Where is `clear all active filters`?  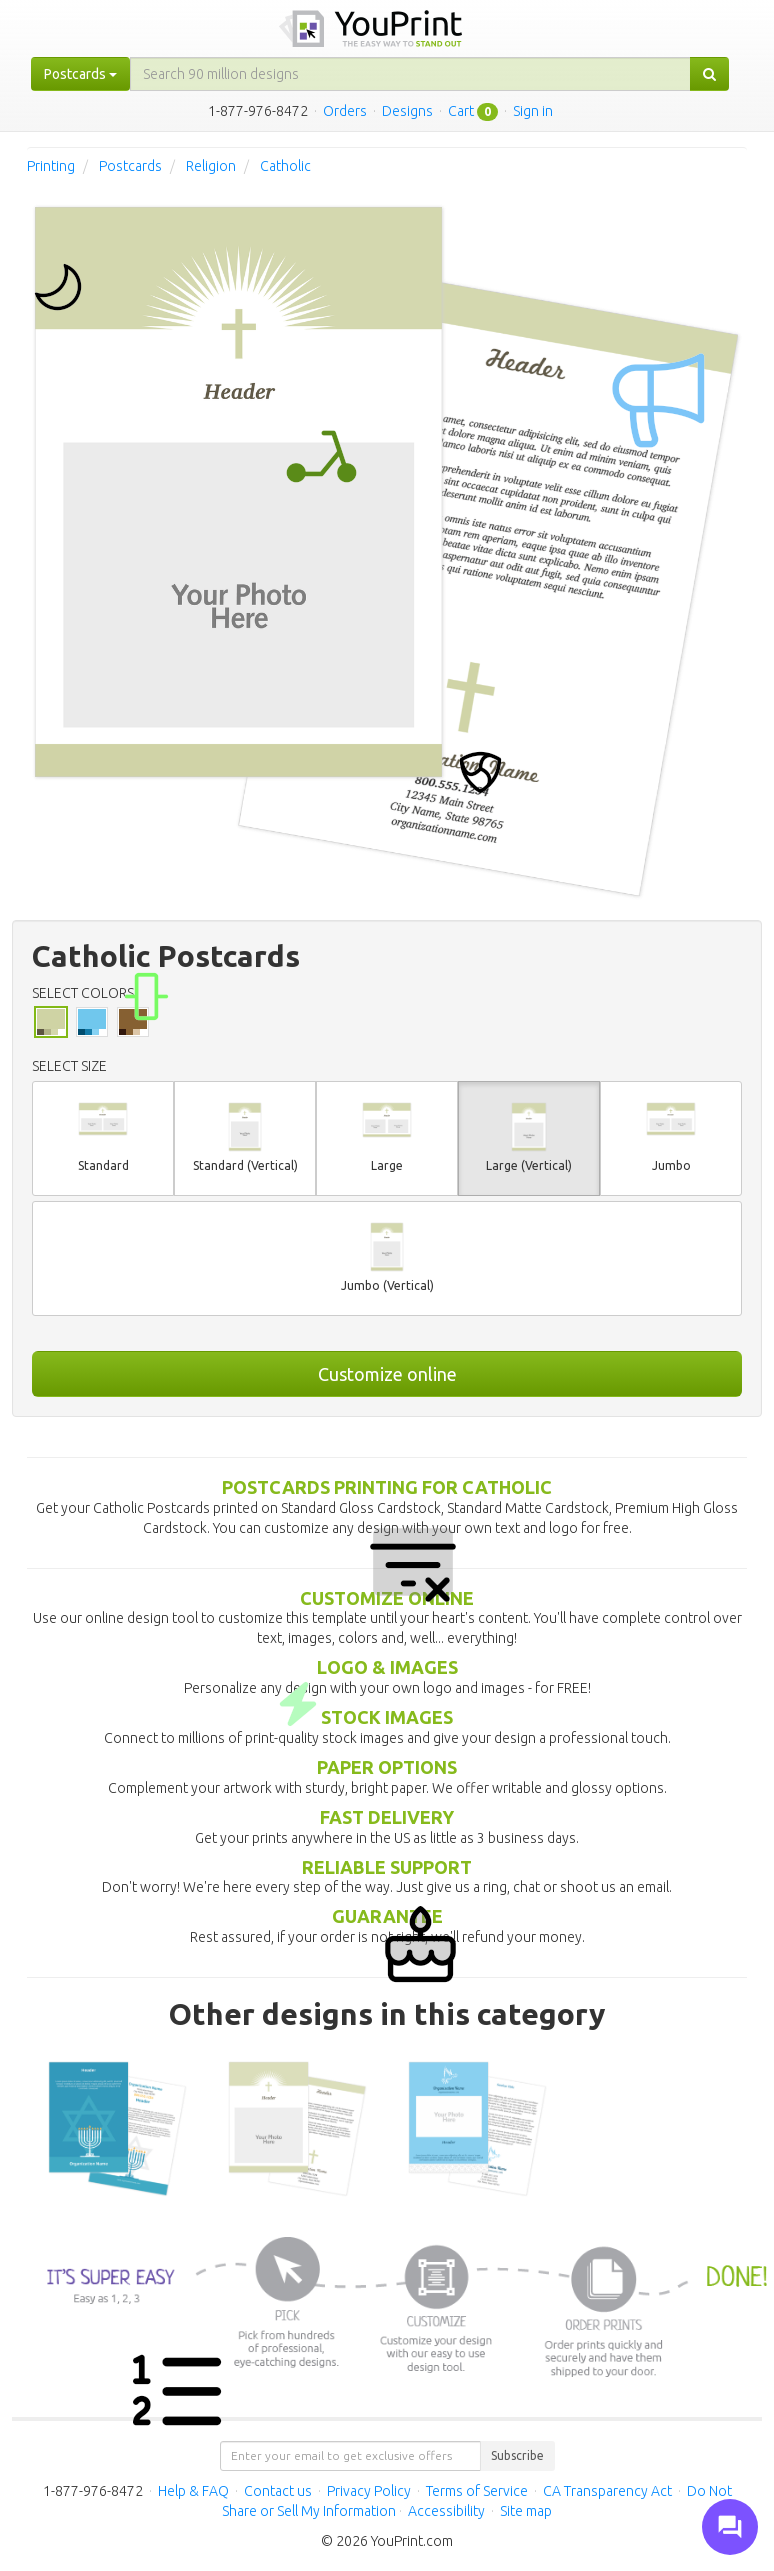 clear all active filters is located at coordinates (413, 1562).